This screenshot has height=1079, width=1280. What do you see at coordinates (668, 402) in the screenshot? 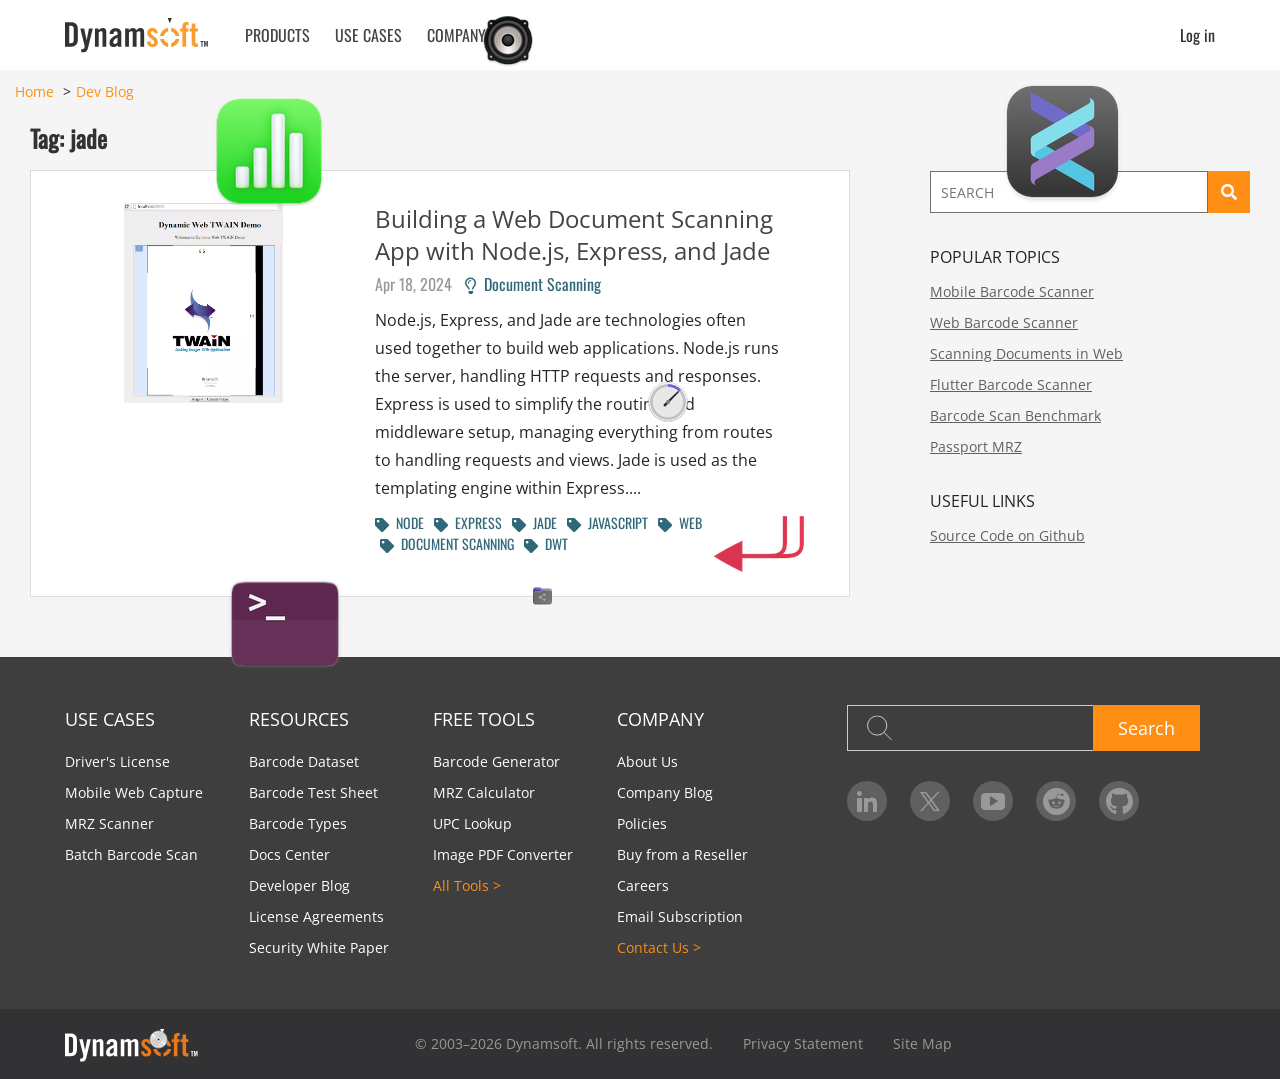
I see `open sysprof system profiler` at bounding box center [668, 402].